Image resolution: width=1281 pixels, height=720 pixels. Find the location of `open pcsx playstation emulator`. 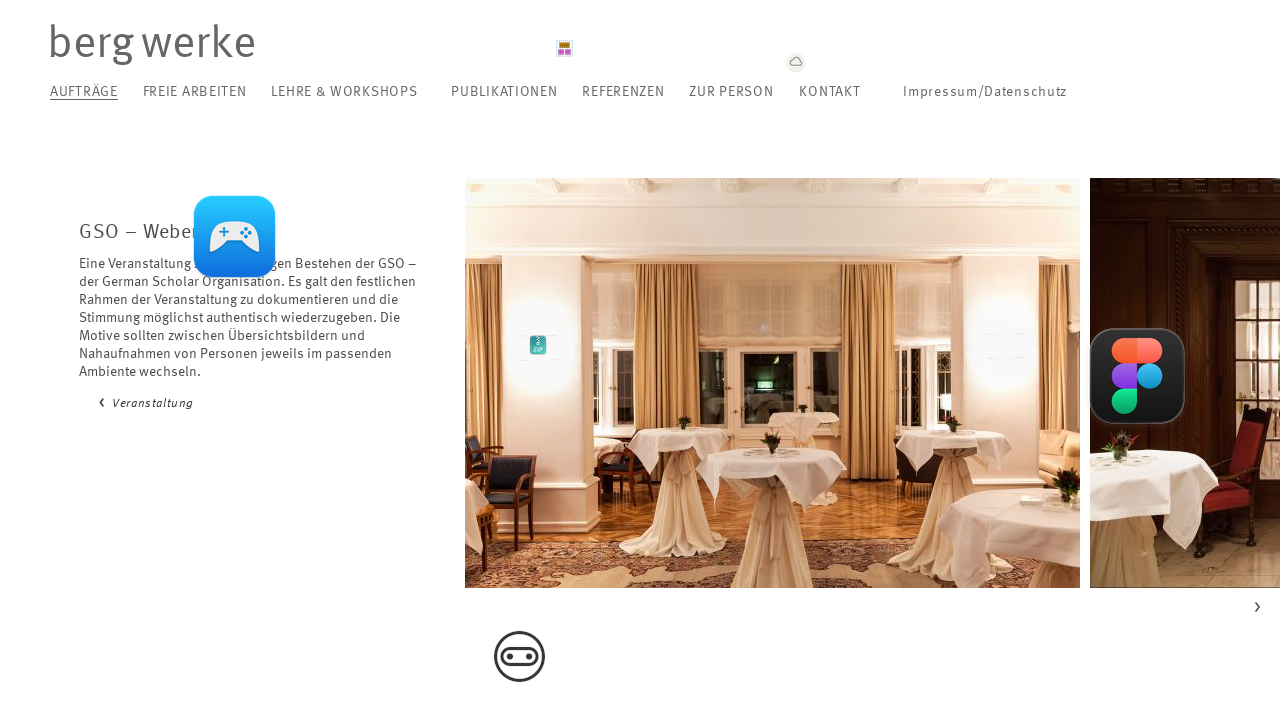

open pcsx playstation emulator is located at coordinates (234, 236).